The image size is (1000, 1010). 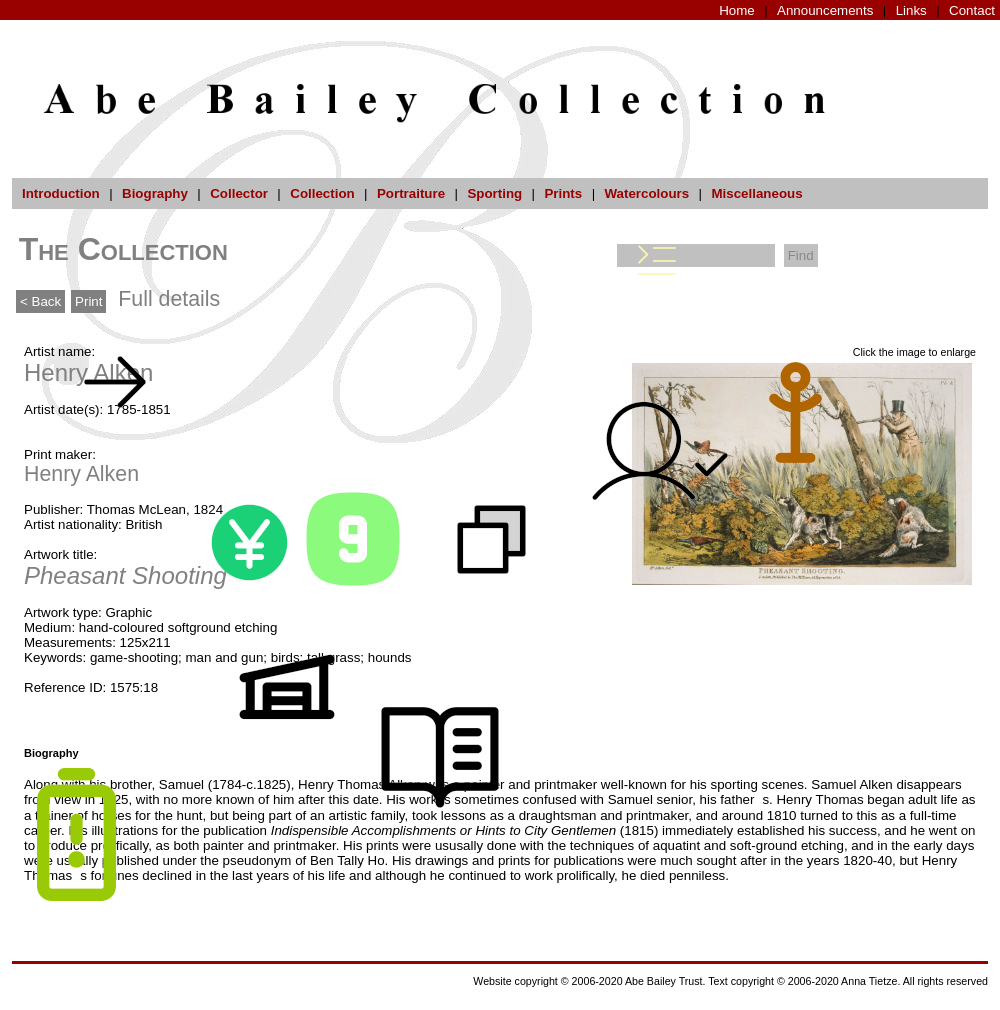 I want to click on increase text indentation, so click(x=657, y=261).